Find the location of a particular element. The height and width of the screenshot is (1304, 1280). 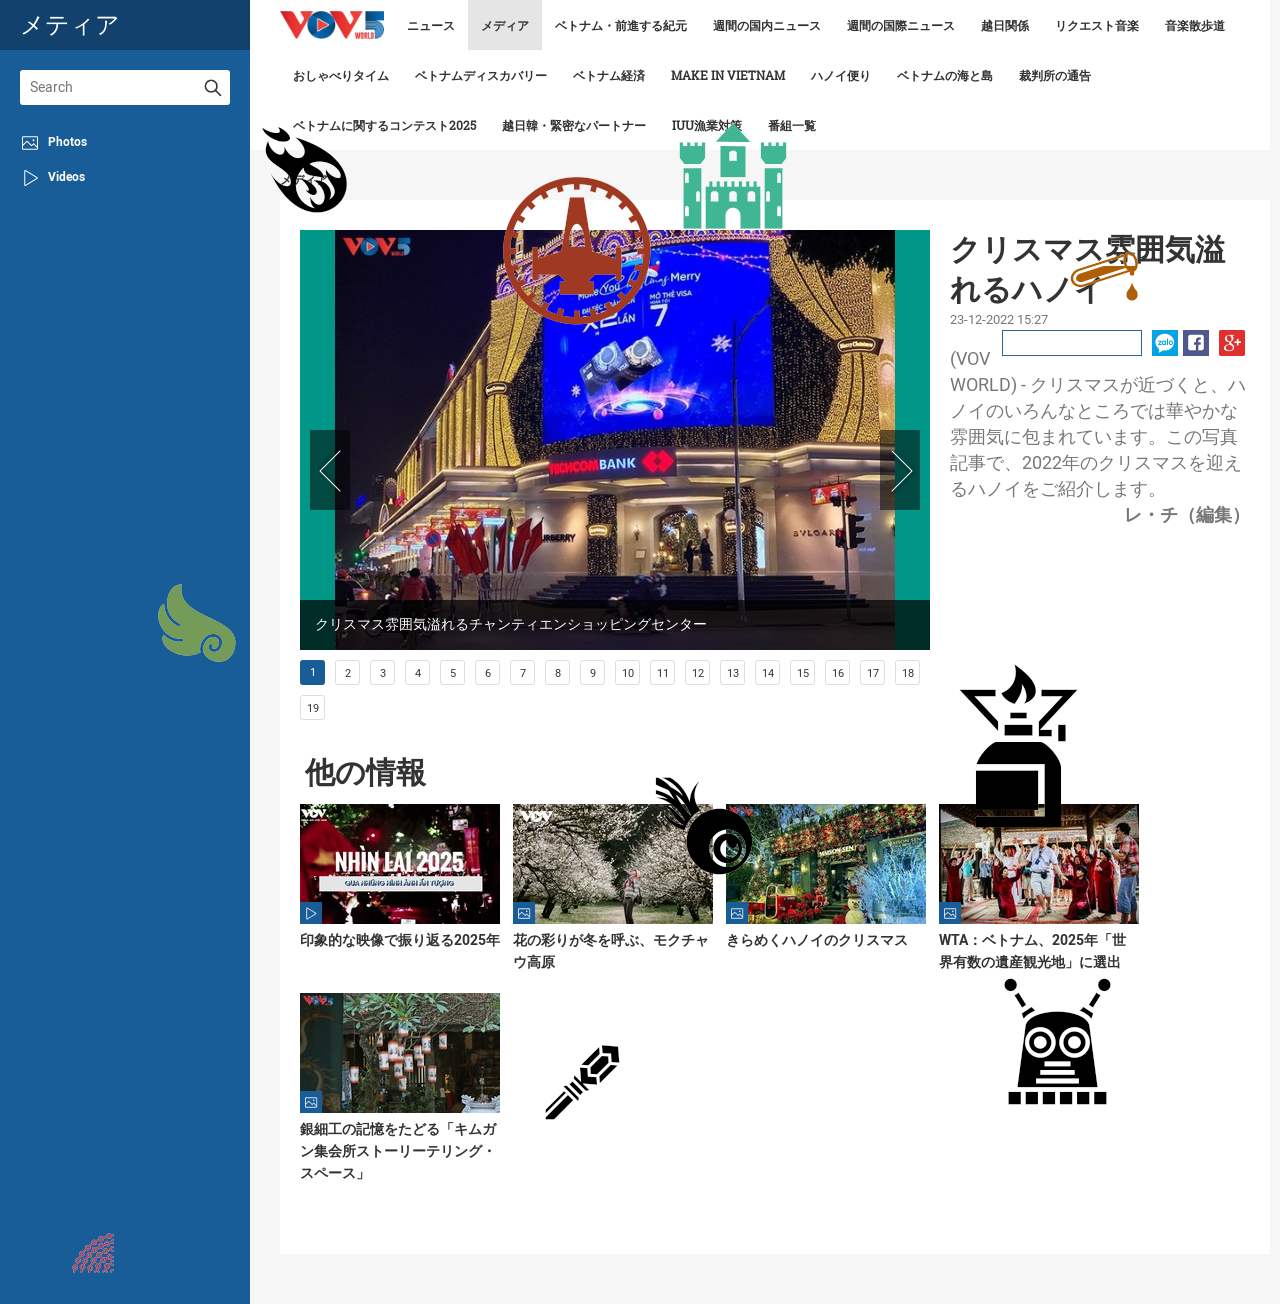

indicates a secure or encrypted connection is located at coordinates (93, 1252).